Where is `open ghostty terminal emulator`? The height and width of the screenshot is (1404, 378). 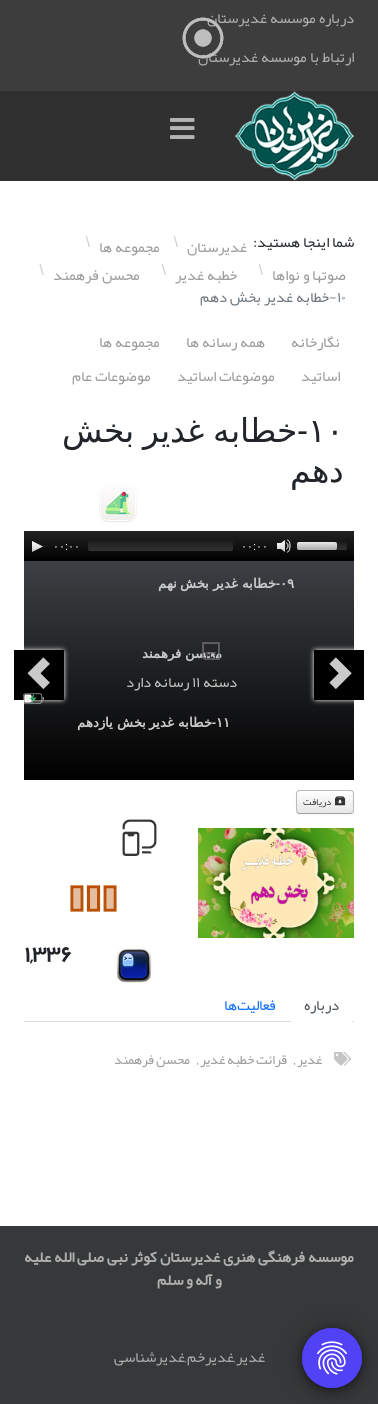 open ghostty terminal emulator is located at coordinates (134, 965).